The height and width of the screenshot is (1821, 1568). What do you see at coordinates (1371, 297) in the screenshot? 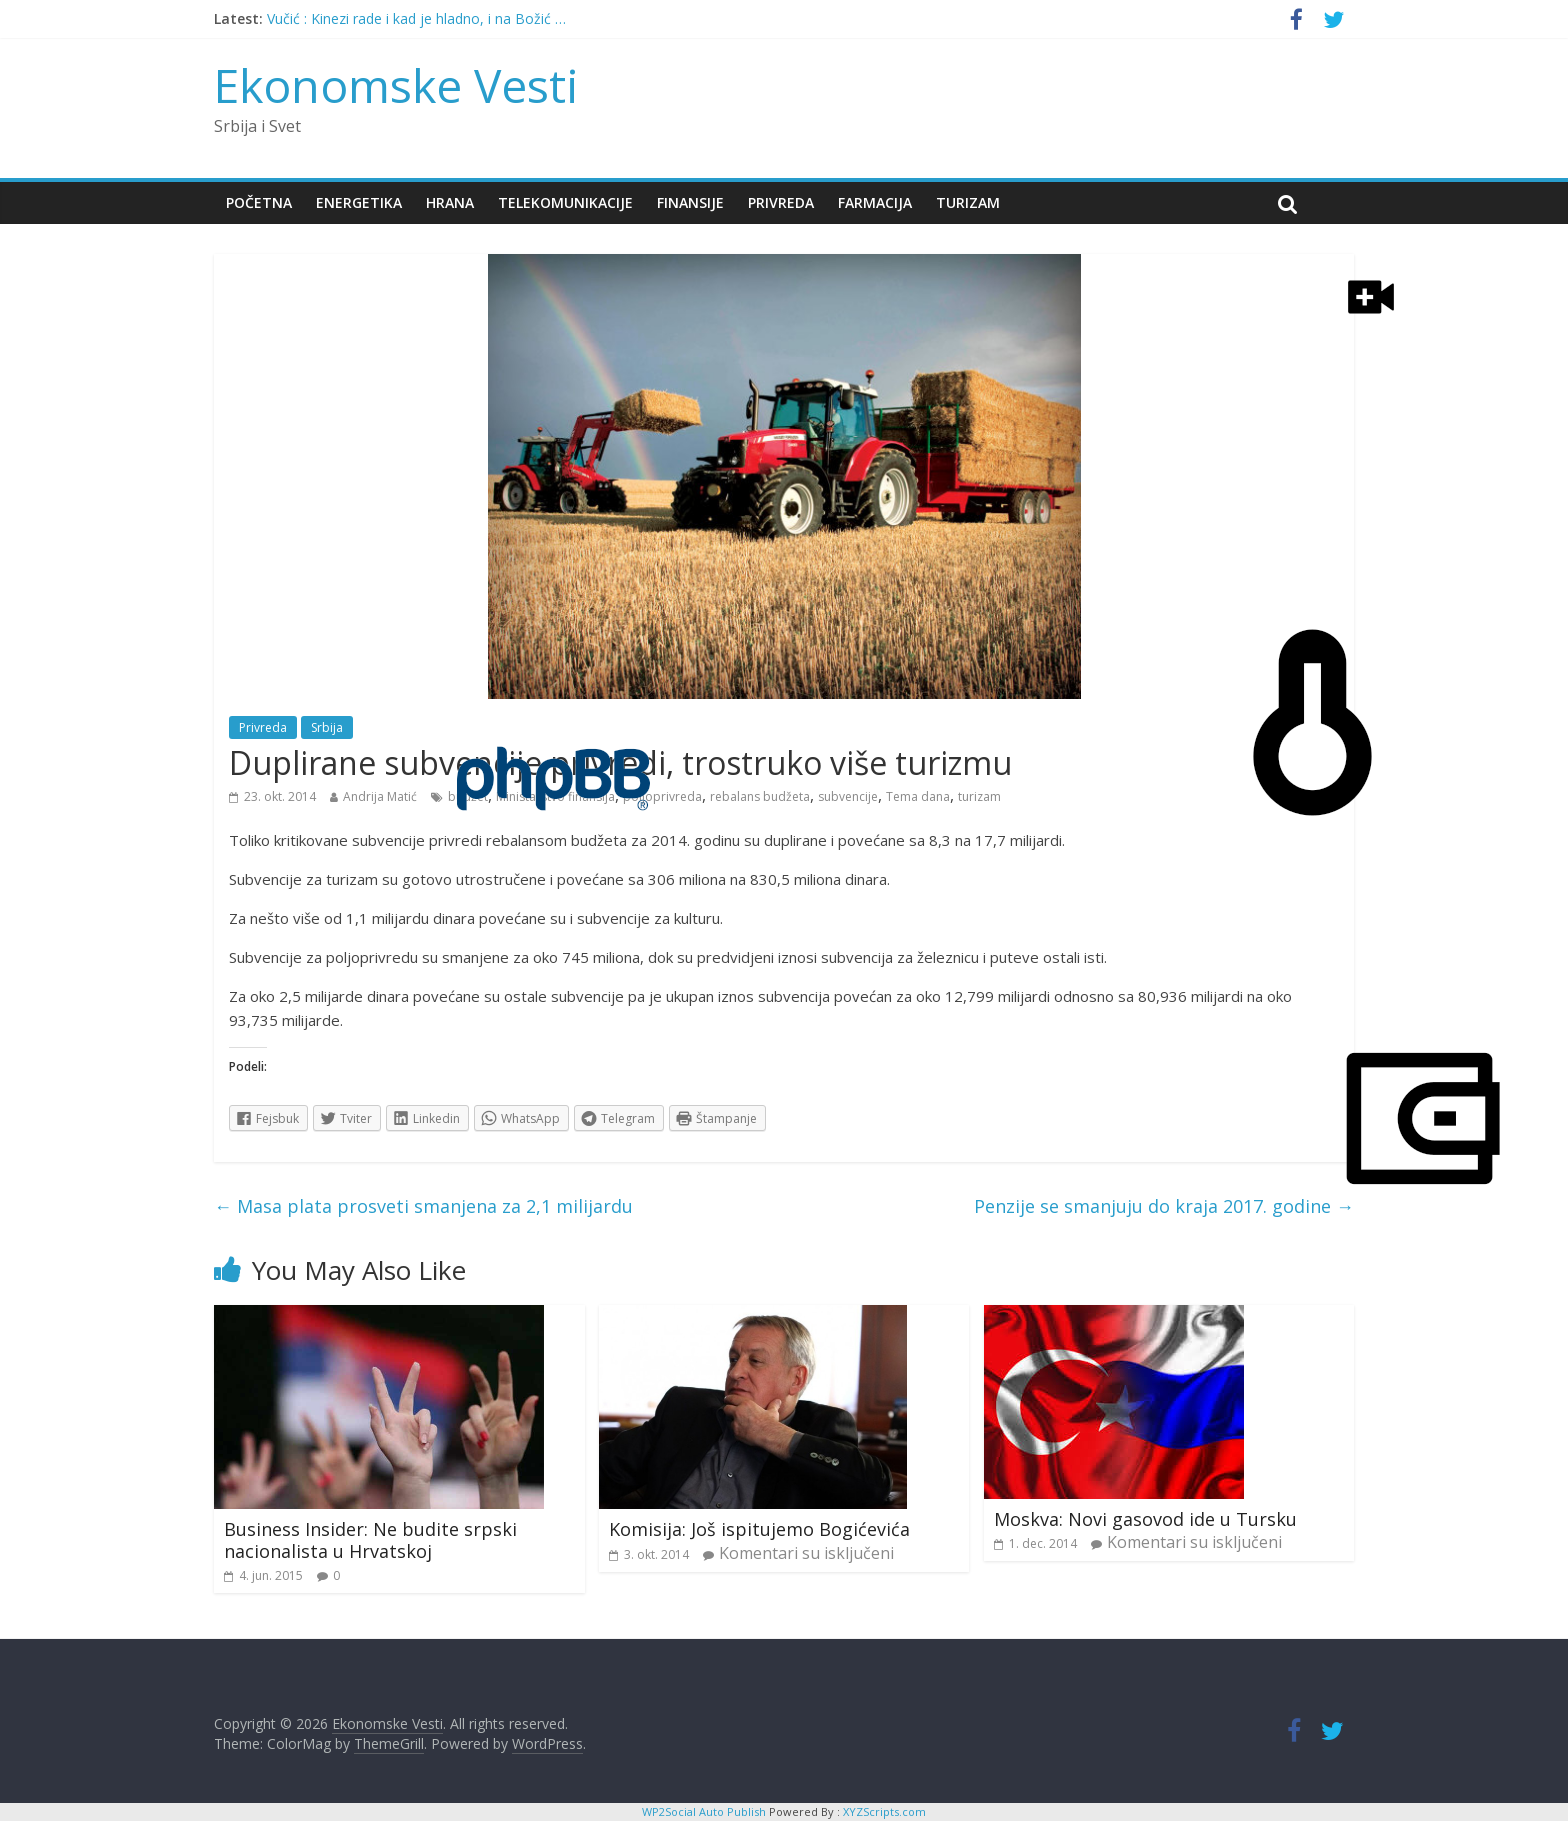
I see `add a new video recording` at bounding box center [1371, 297].